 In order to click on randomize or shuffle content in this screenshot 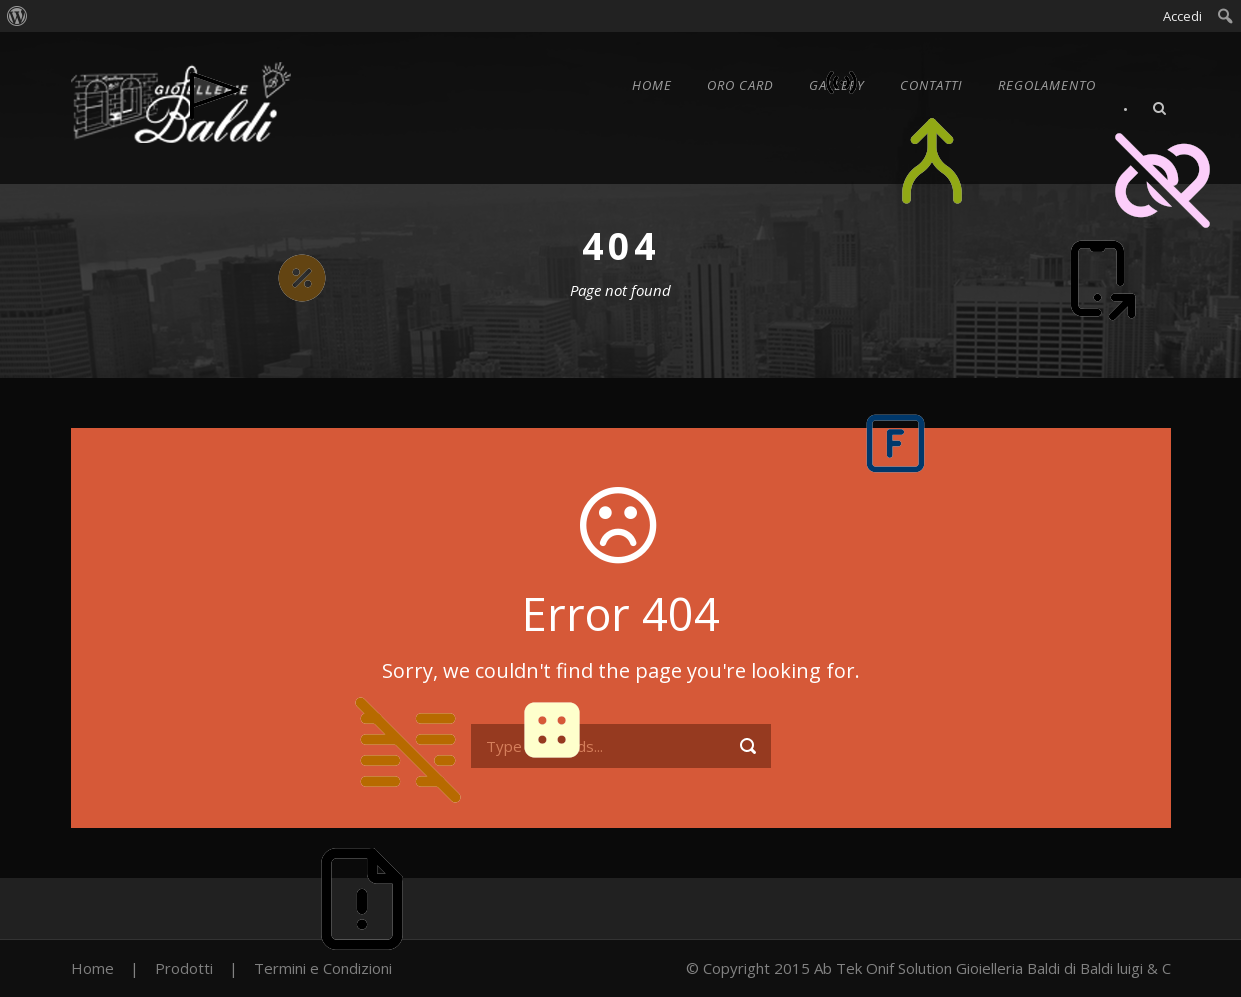, I will do `click(552, 730)`.